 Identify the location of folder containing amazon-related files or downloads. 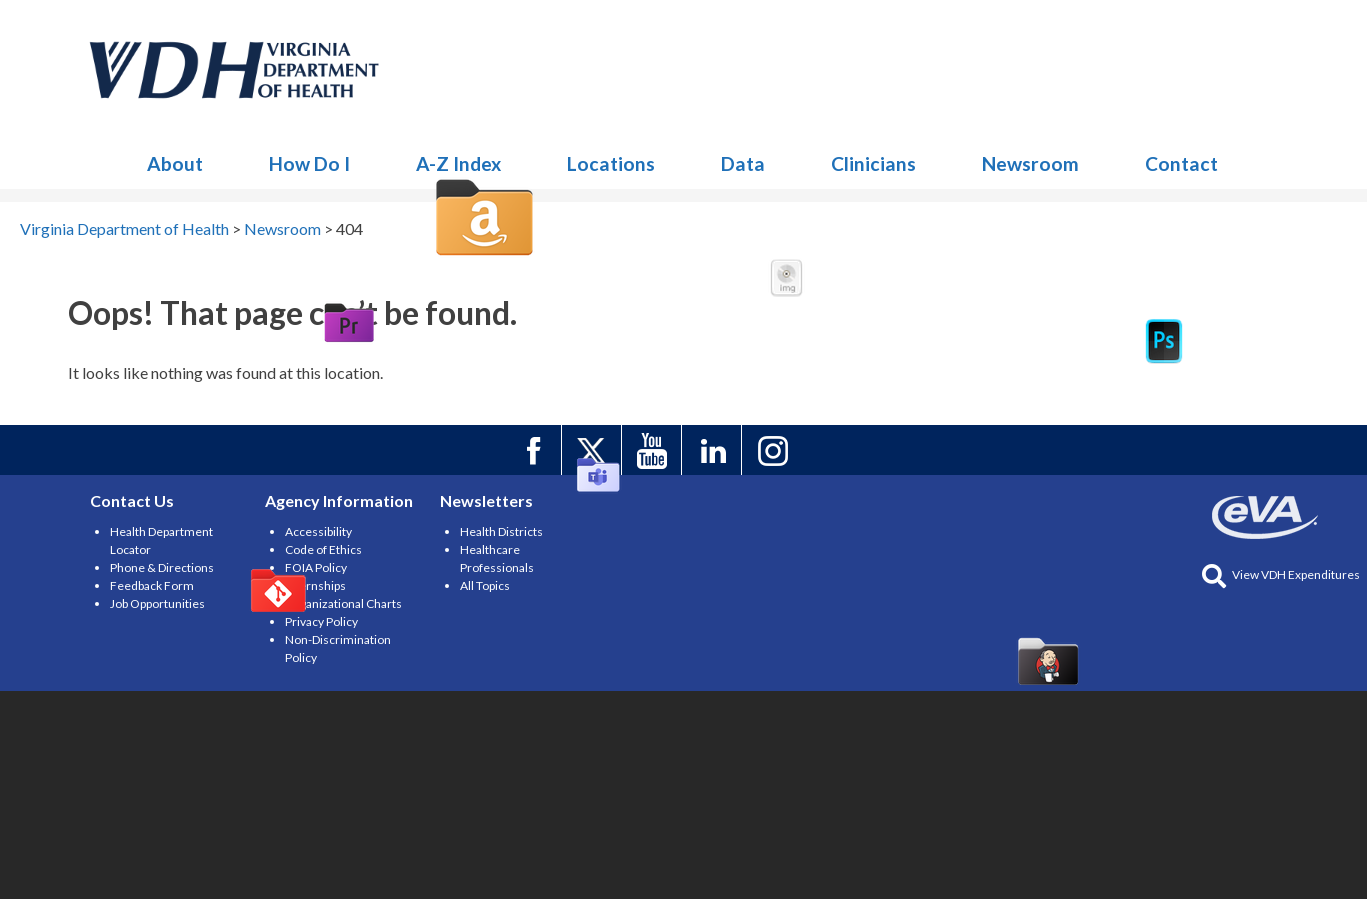
(484, 220).